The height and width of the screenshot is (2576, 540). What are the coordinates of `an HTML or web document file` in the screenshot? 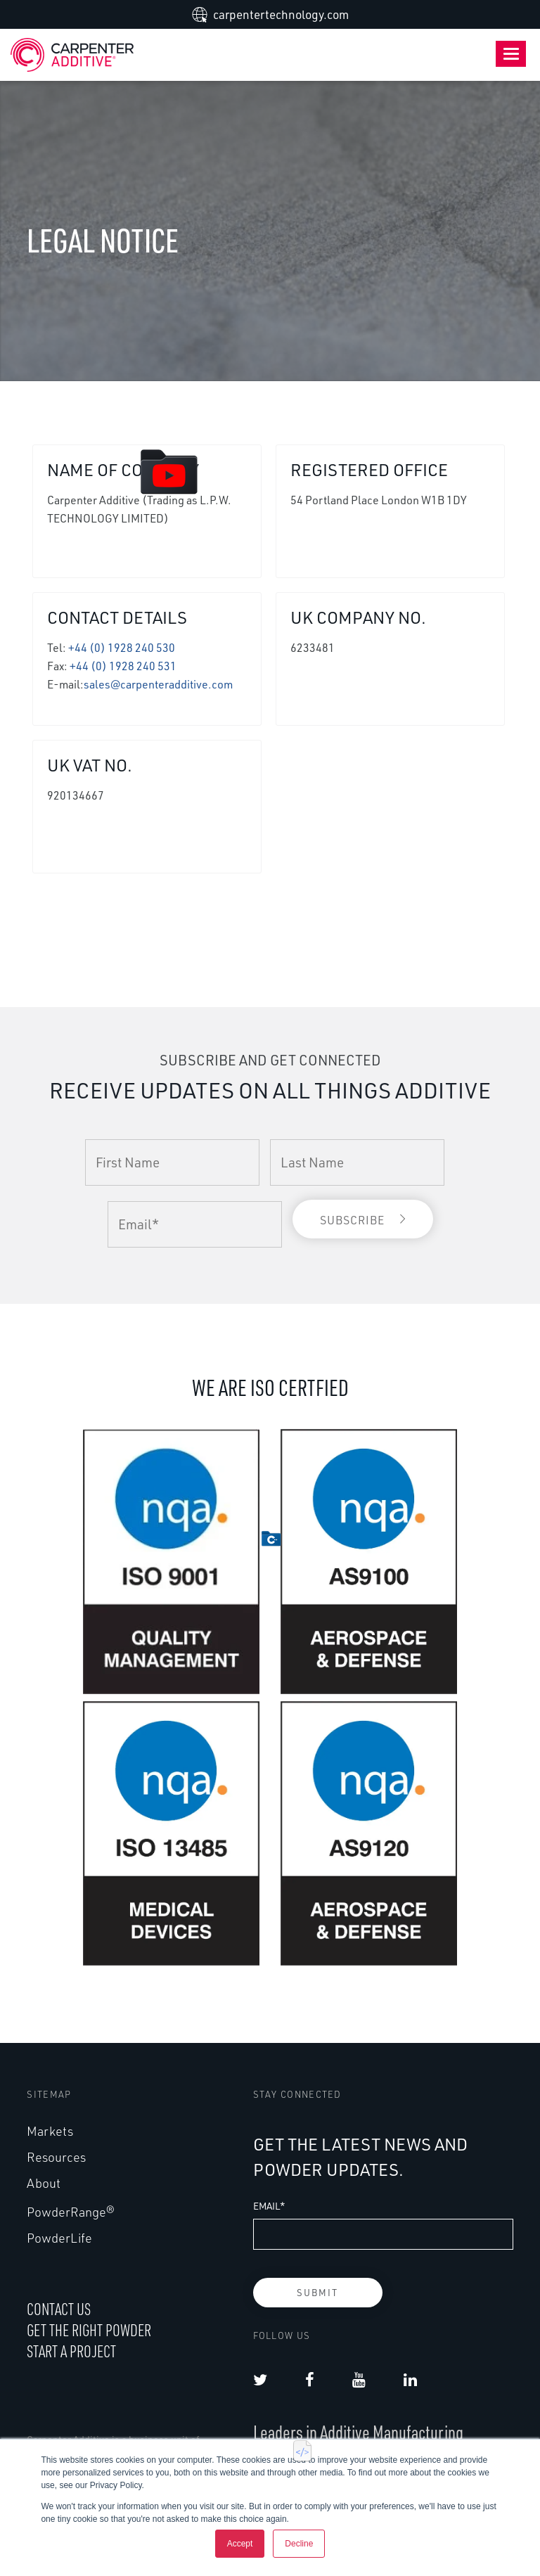 It's located at (302, 2451).